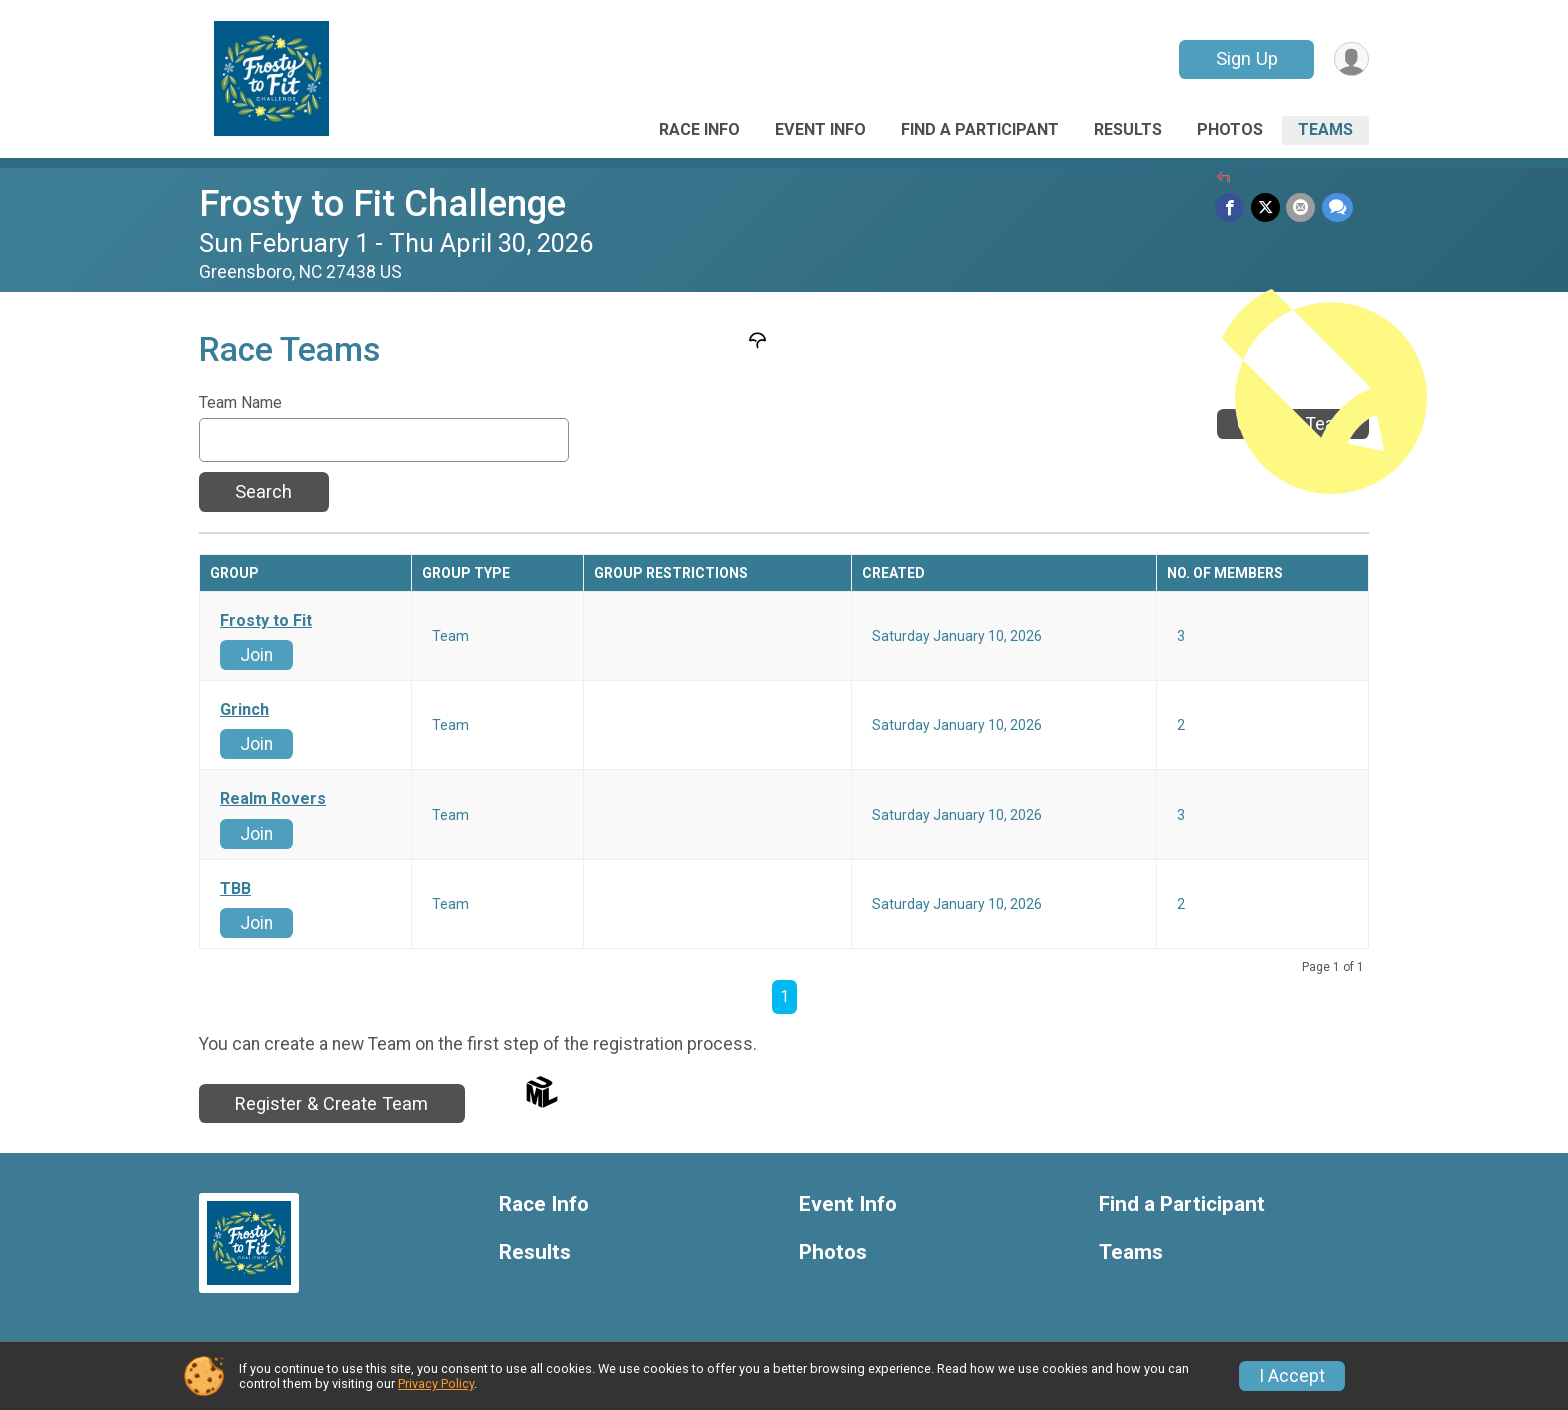 This screenshot has width=1568, height=1410. I want to click on reply to a message, so click(1224, 177).